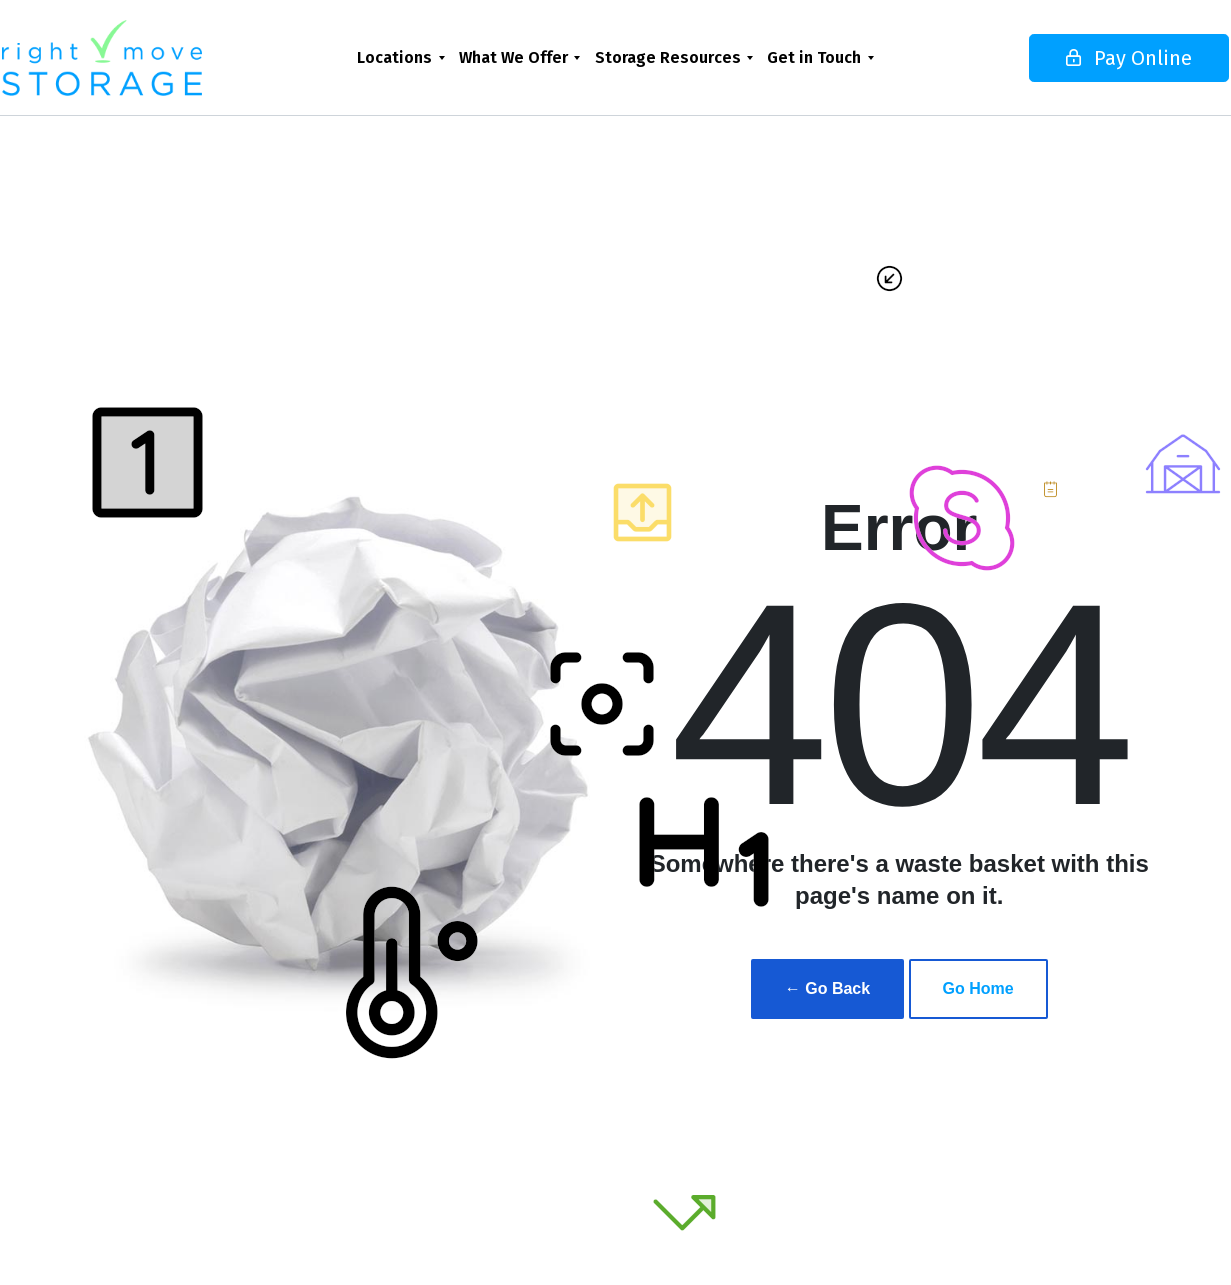 Image resolution: width=1231 pixels, height=1285 pixels. Describe the element at coordinates (1050, 489) in the screenshot. I see `open notes or notepad app` at that location.